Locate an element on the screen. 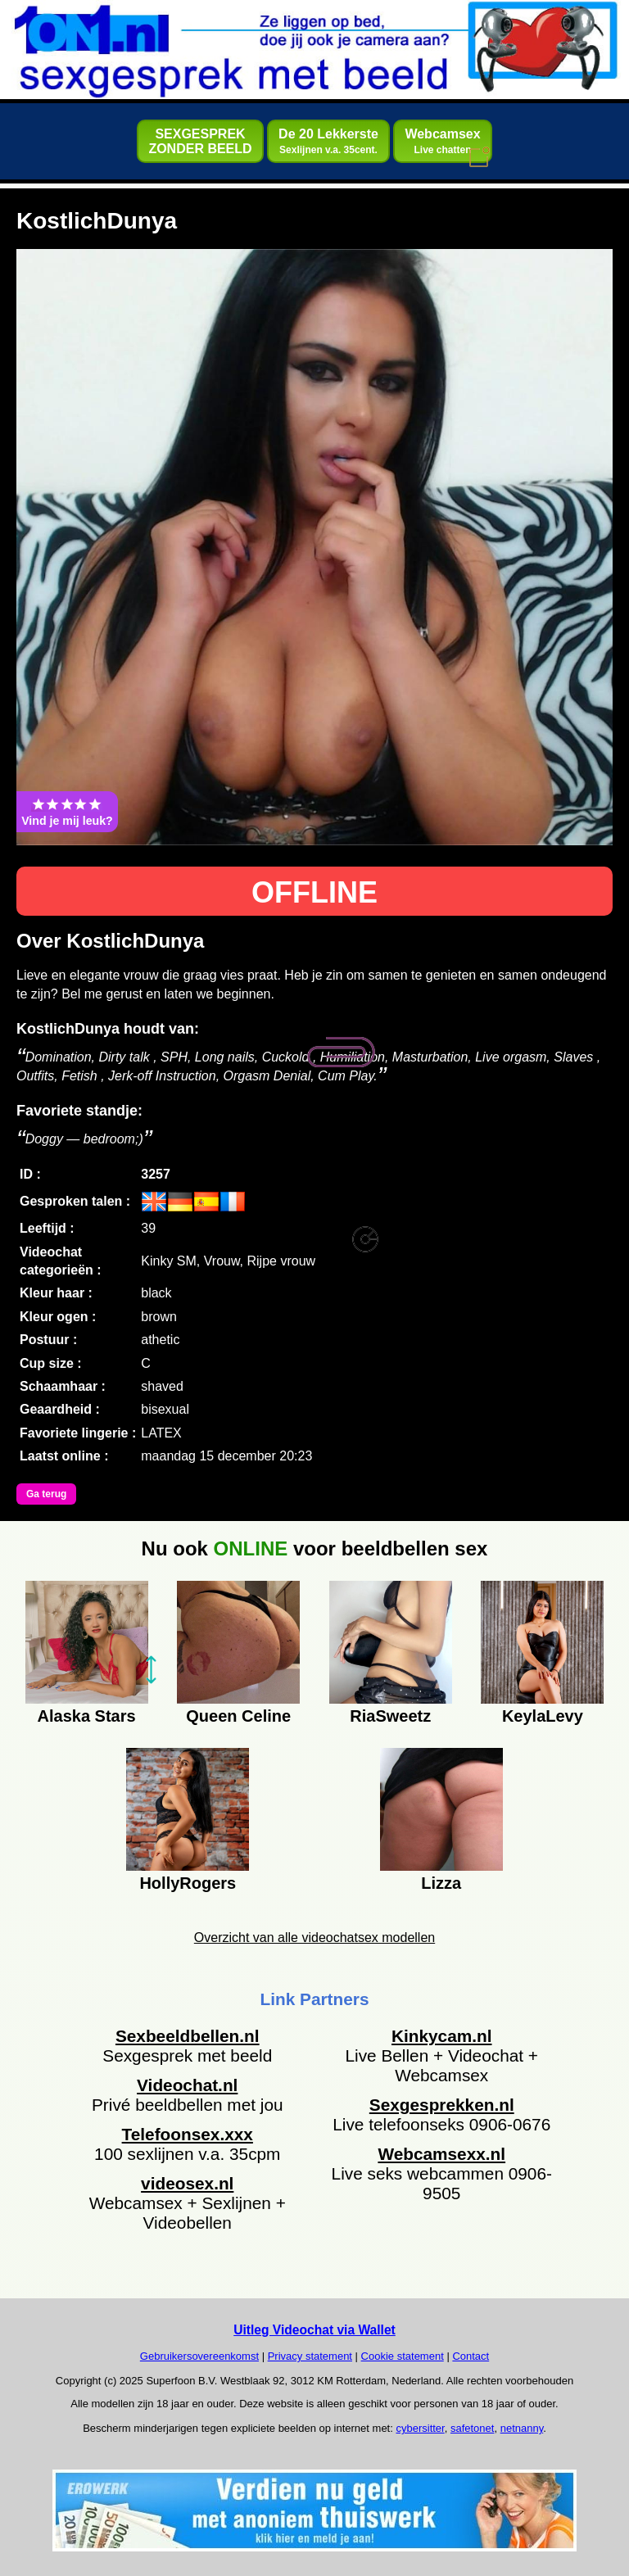  attach a file to your message is located at coordinates (341, 1052).